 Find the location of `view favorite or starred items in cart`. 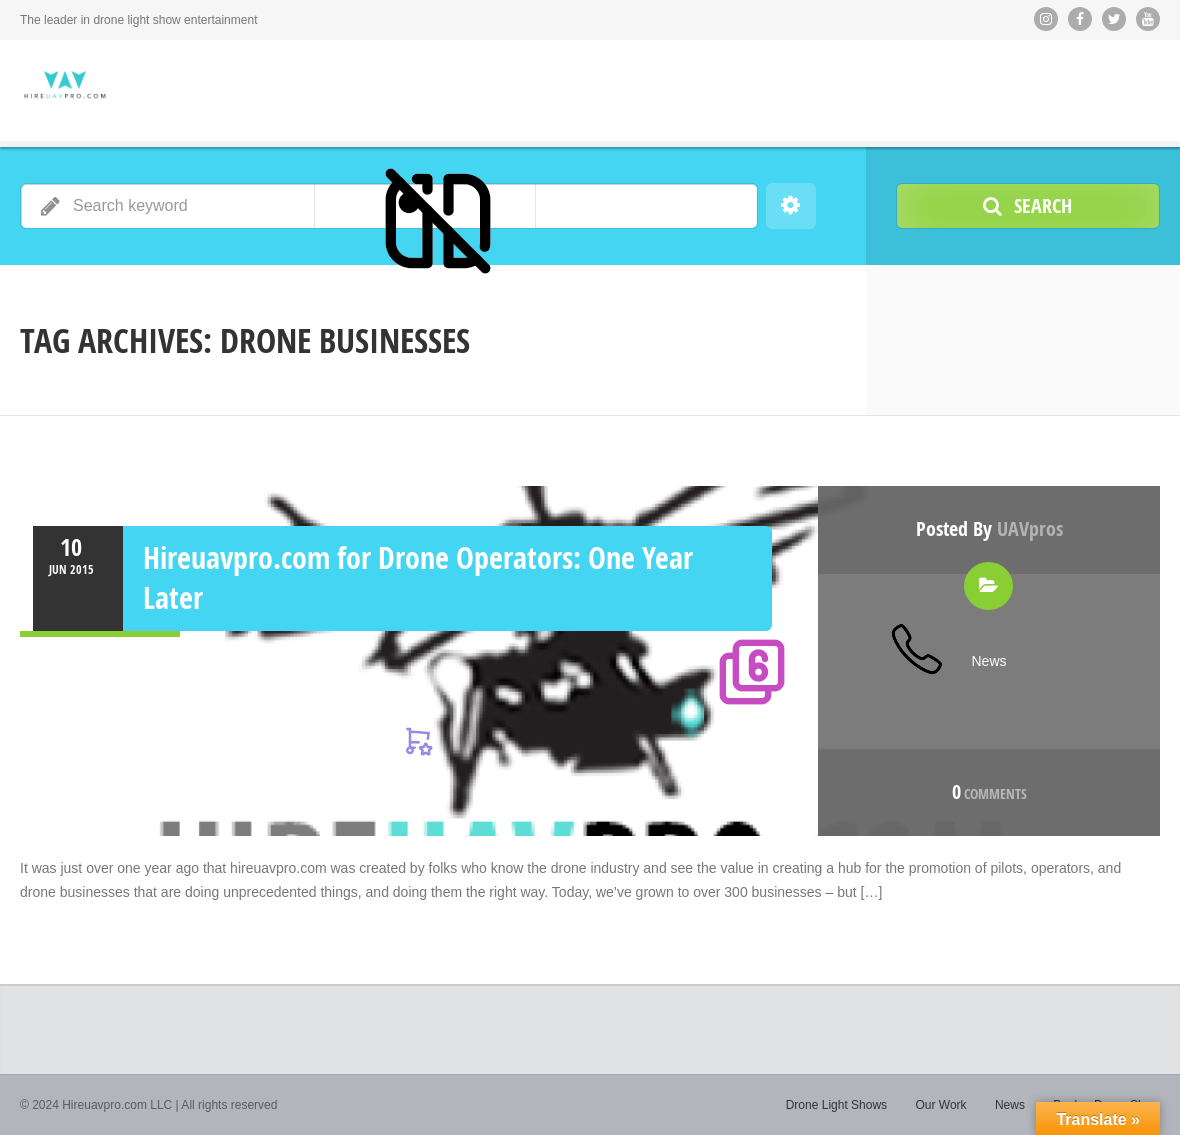

view favorite or starred items in cart is located at coordinates (418, 741).